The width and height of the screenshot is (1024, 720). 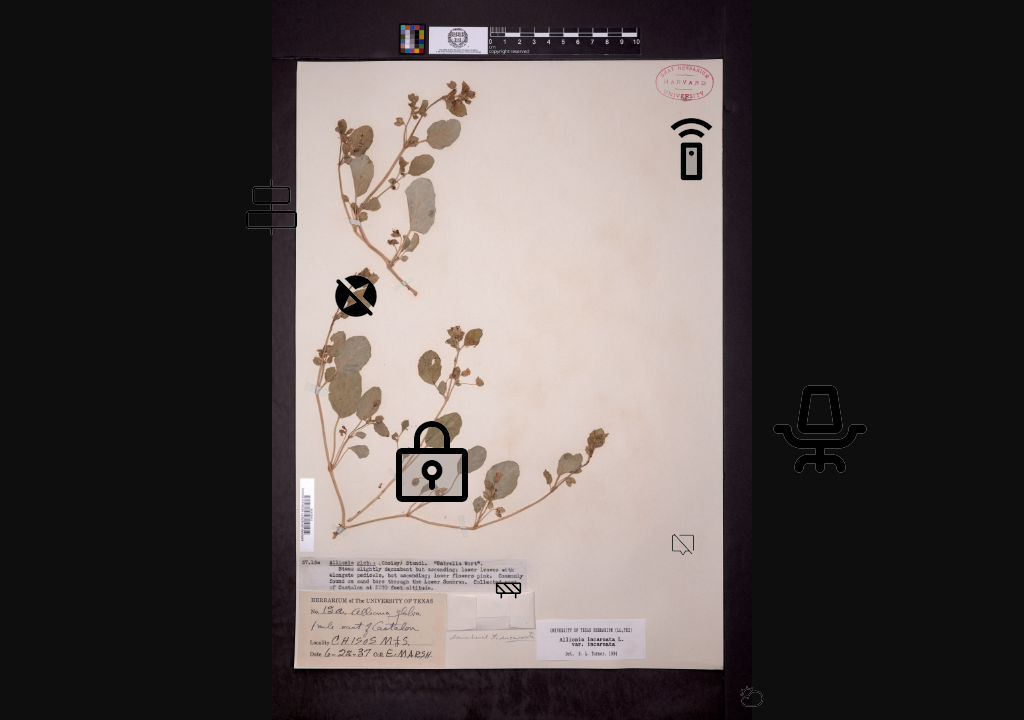 What do you see at coordinates (508, 589) in the screenshot?
I see `indicates a blocked or restricted area` at bounding box center [508, 589].